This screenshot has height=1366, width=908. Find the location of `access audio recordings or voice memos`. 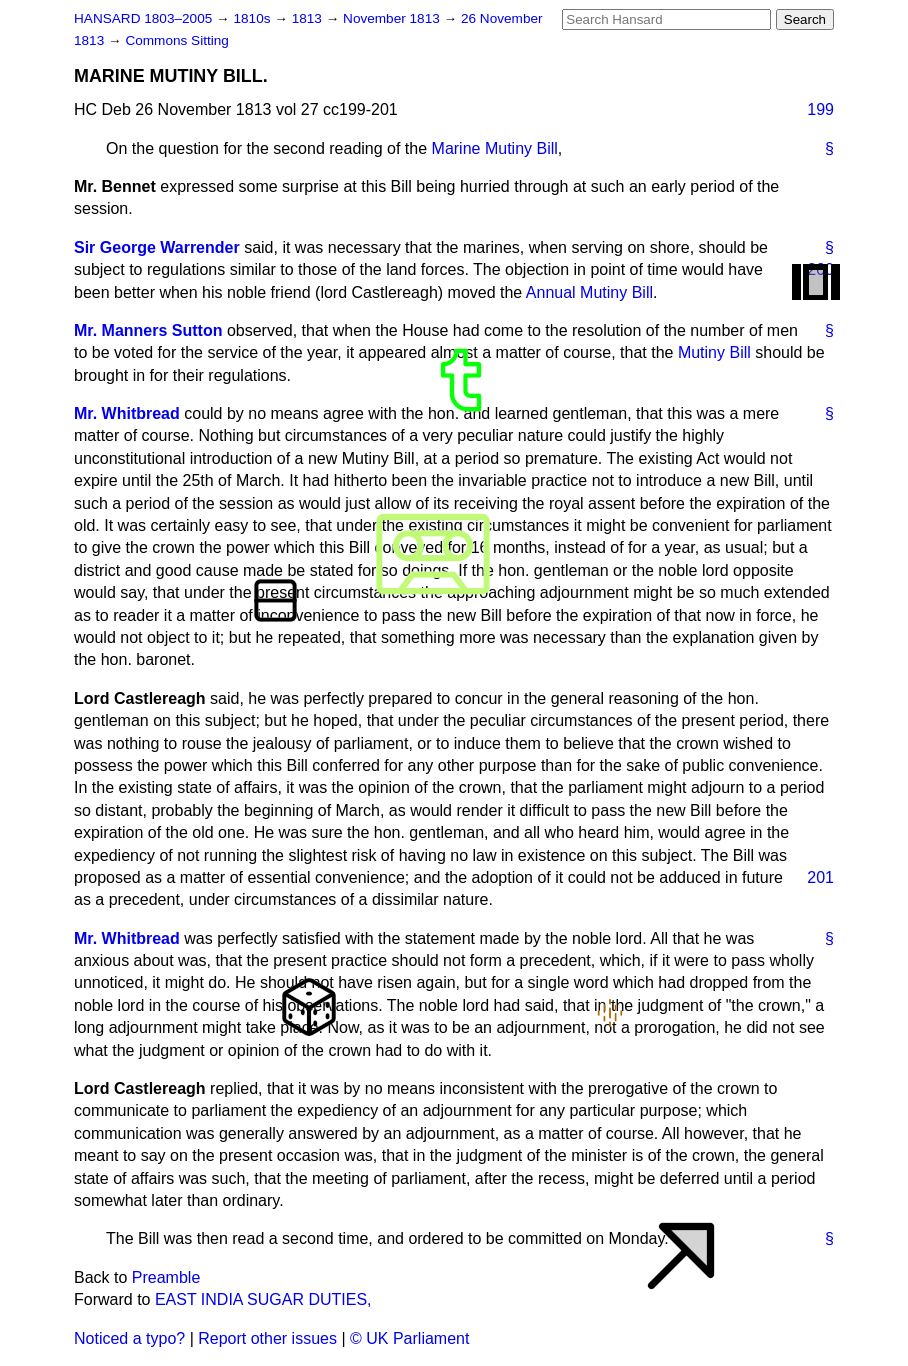

access audio recordings or voice memos is located at coordinates (433, 554).